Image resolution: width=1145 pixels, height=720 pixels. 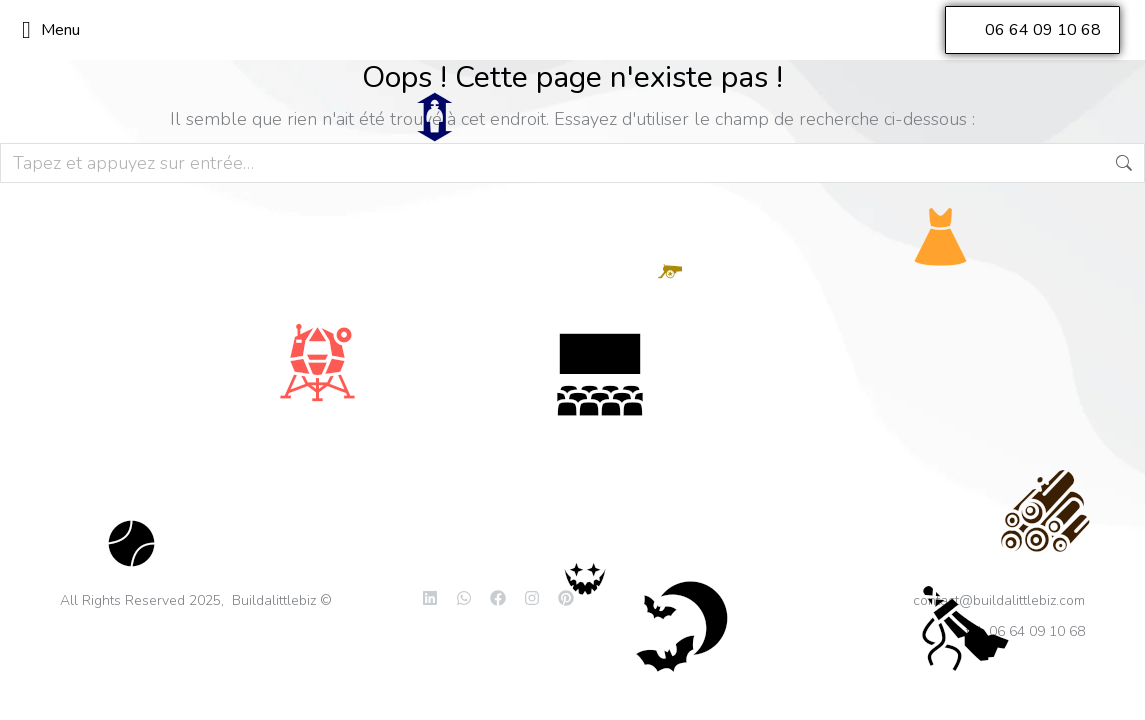 I want to click on access tennis or sports-related features, so click(x=131, y=543).